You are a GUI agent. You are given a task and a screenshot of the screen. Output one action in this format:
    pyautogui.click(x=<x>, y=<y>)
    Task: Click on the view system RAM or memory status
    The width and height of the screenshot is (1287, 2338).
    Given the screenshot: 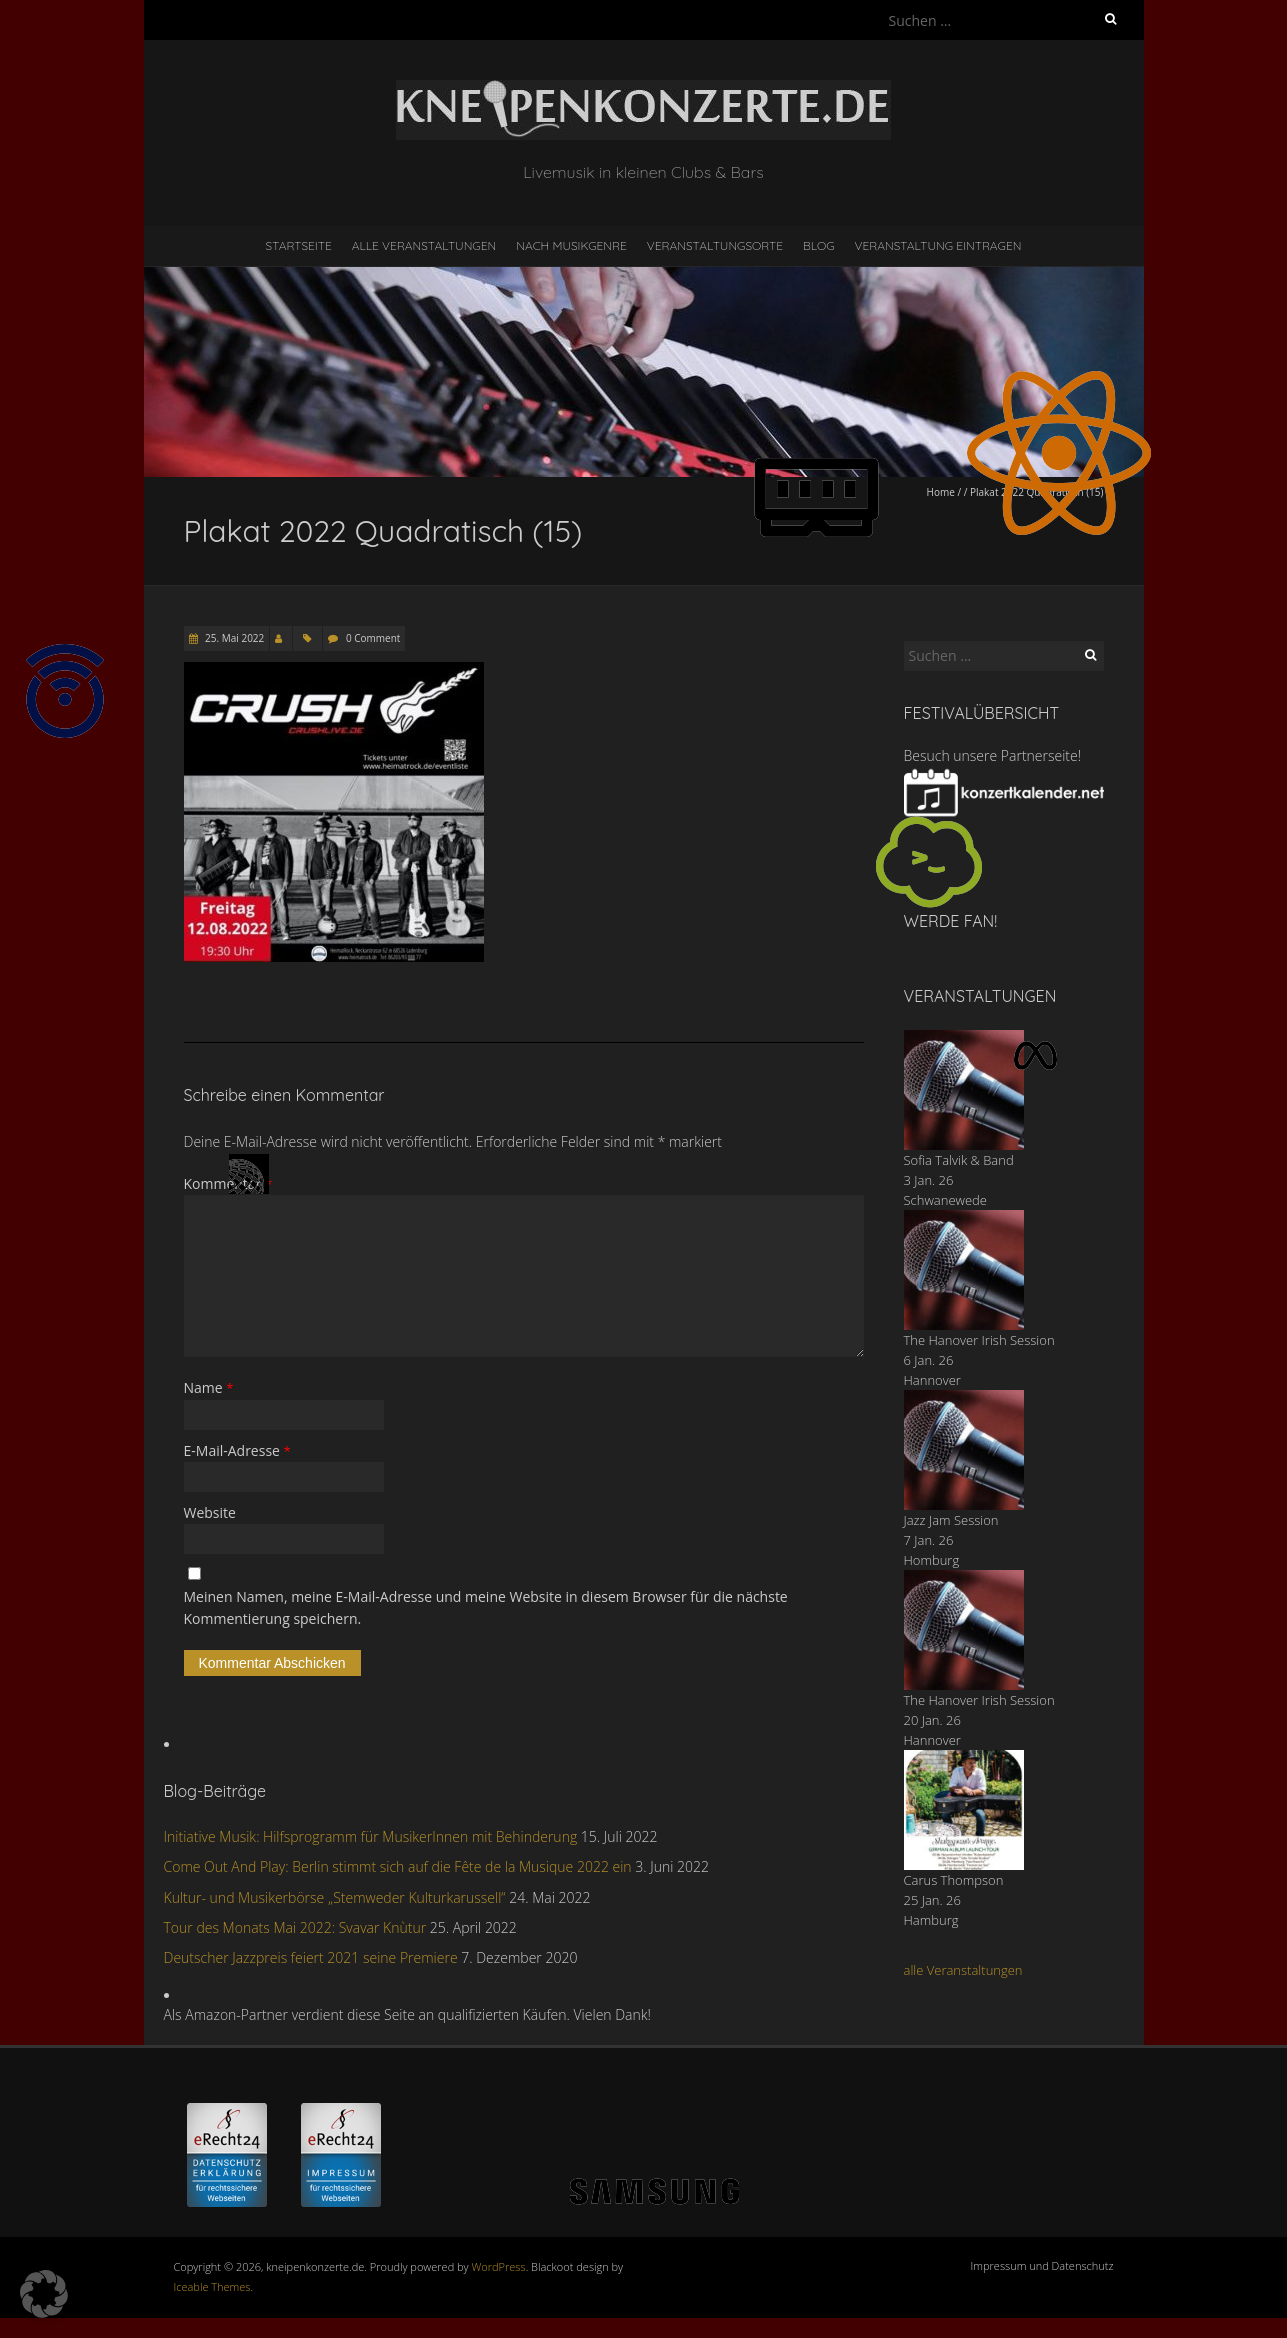 What is the action you would take?
    pyautogui.click(x=816, y=497)
    